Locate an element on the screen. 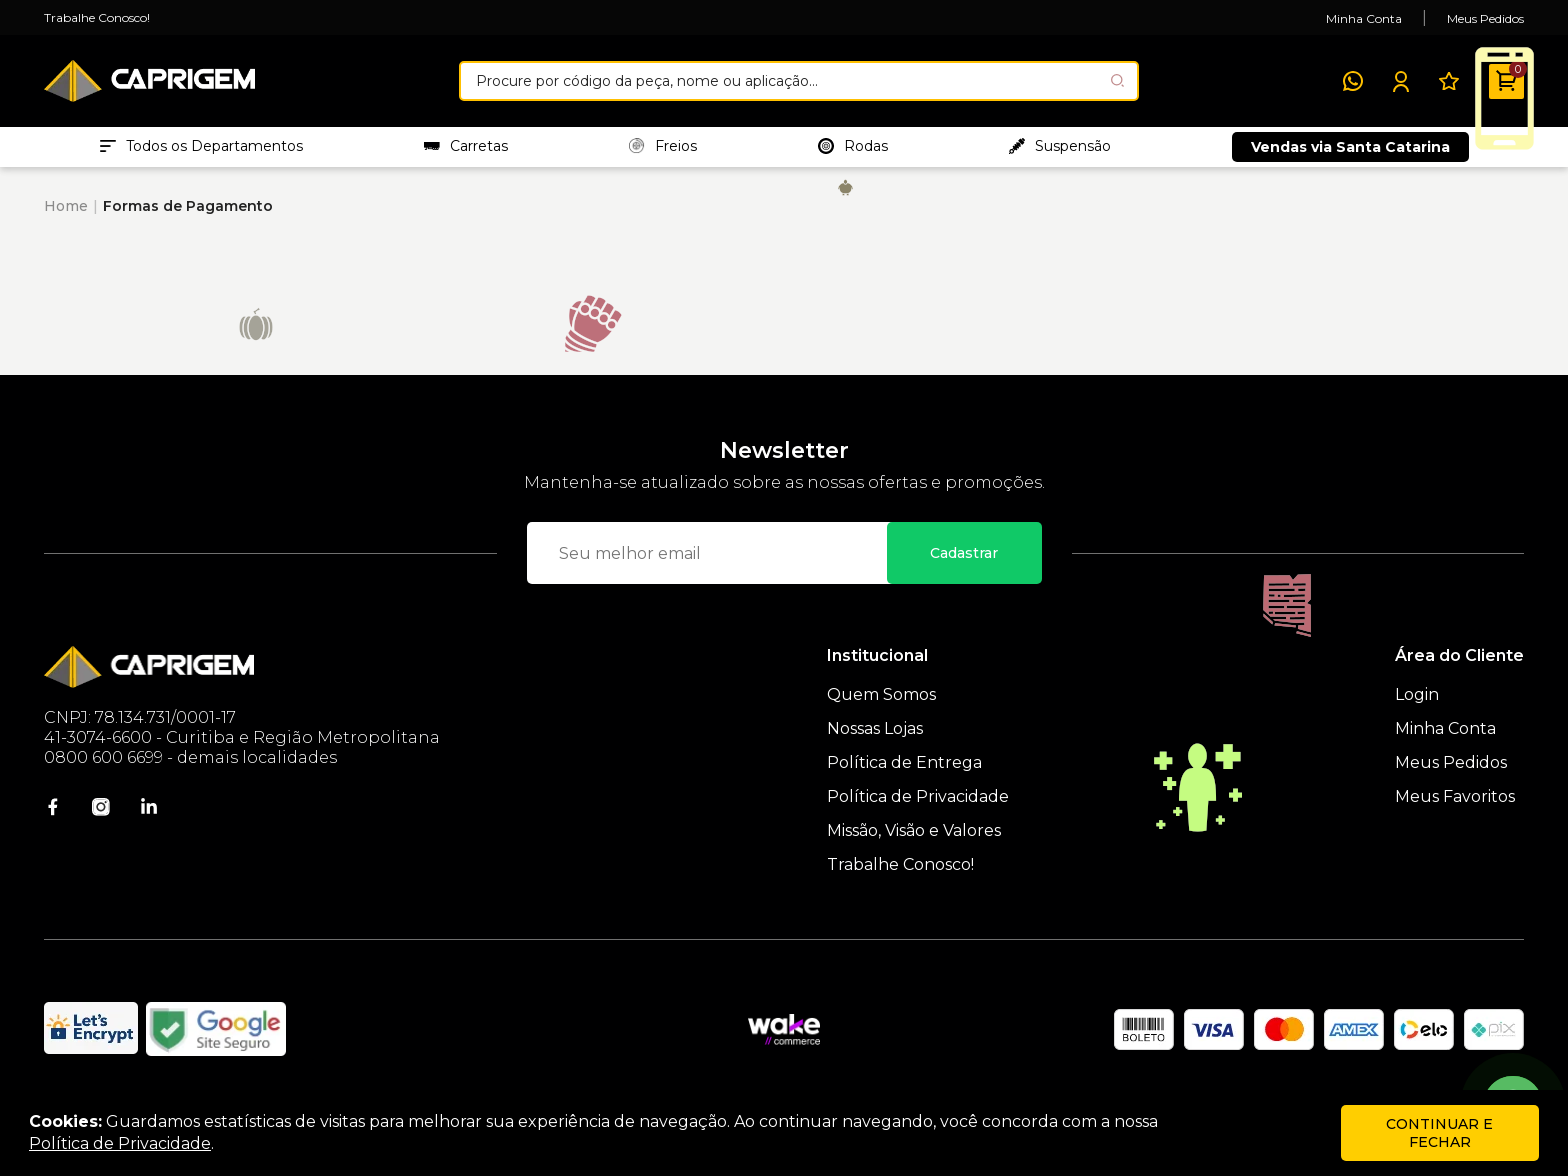 Image resolution: width=1568 pixels, height=1176 pixels. select a melee or unarmed combat skill is located at coordinates (593, 323).